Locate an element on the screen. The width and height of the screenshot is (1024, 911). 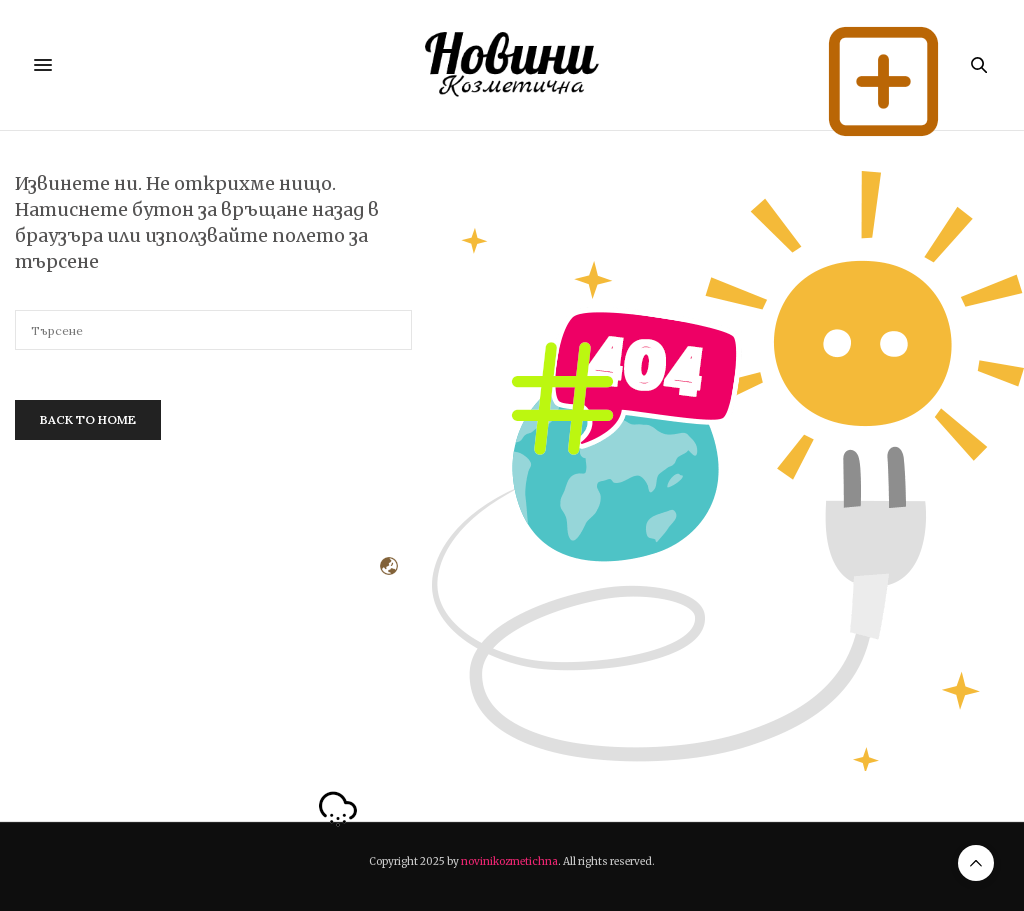
add or search for hashtags is located at coordinates (562, 398).